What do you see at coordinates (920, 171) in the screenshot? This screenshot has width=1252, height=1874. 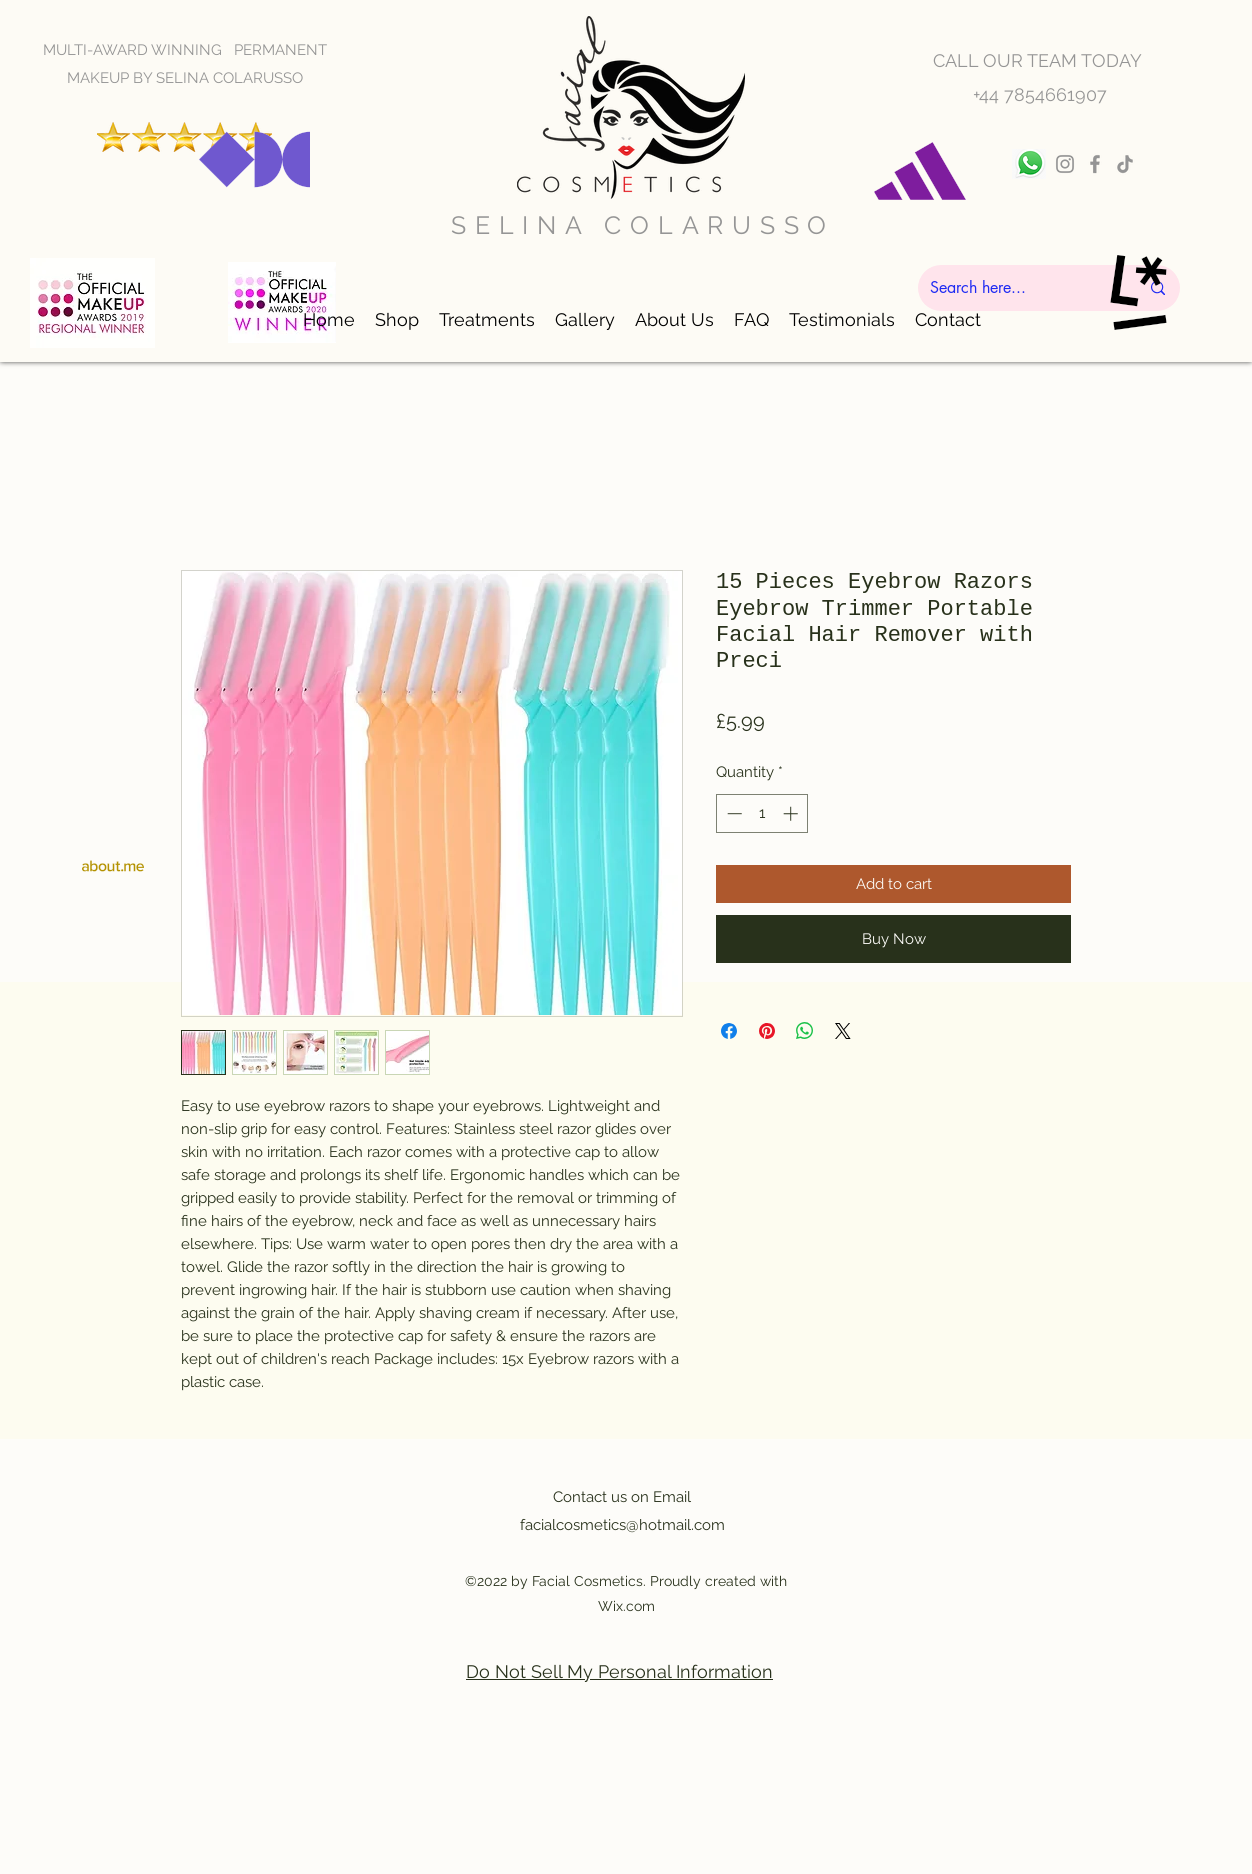 I see `adidas brand logo` at bounding box center [920, 171].